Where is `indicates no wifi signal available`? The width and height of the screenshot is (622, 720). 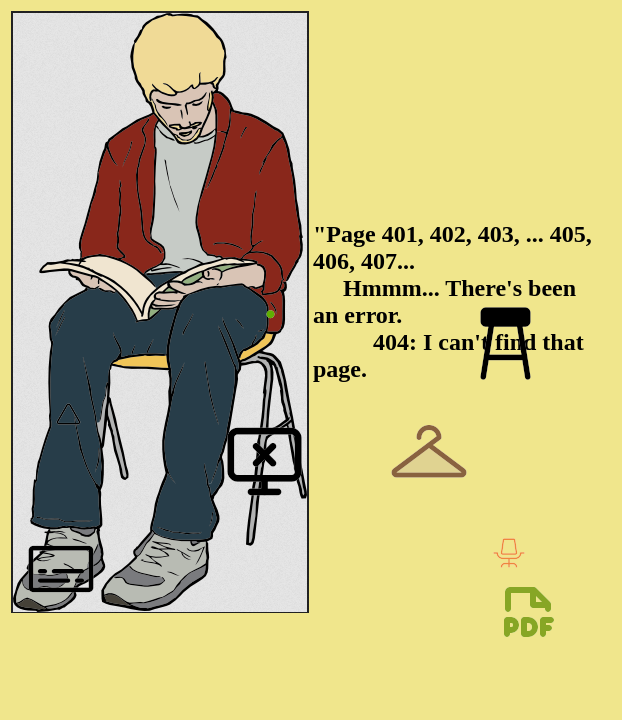 indicates no wifi signal available is located at coordinates (270, 295).